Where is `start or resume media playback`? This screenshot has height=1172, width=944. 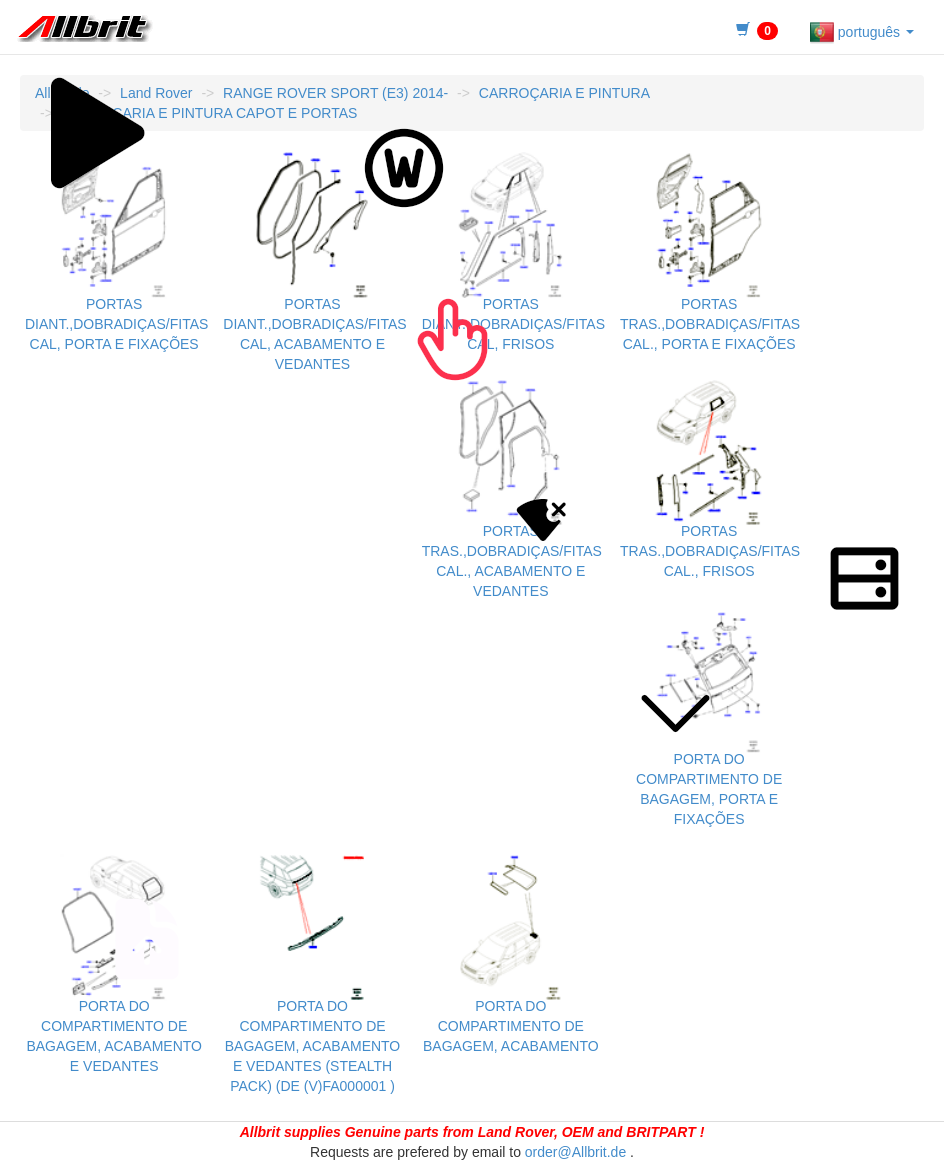
start or resume media playback is located at coordinates (85, 133).